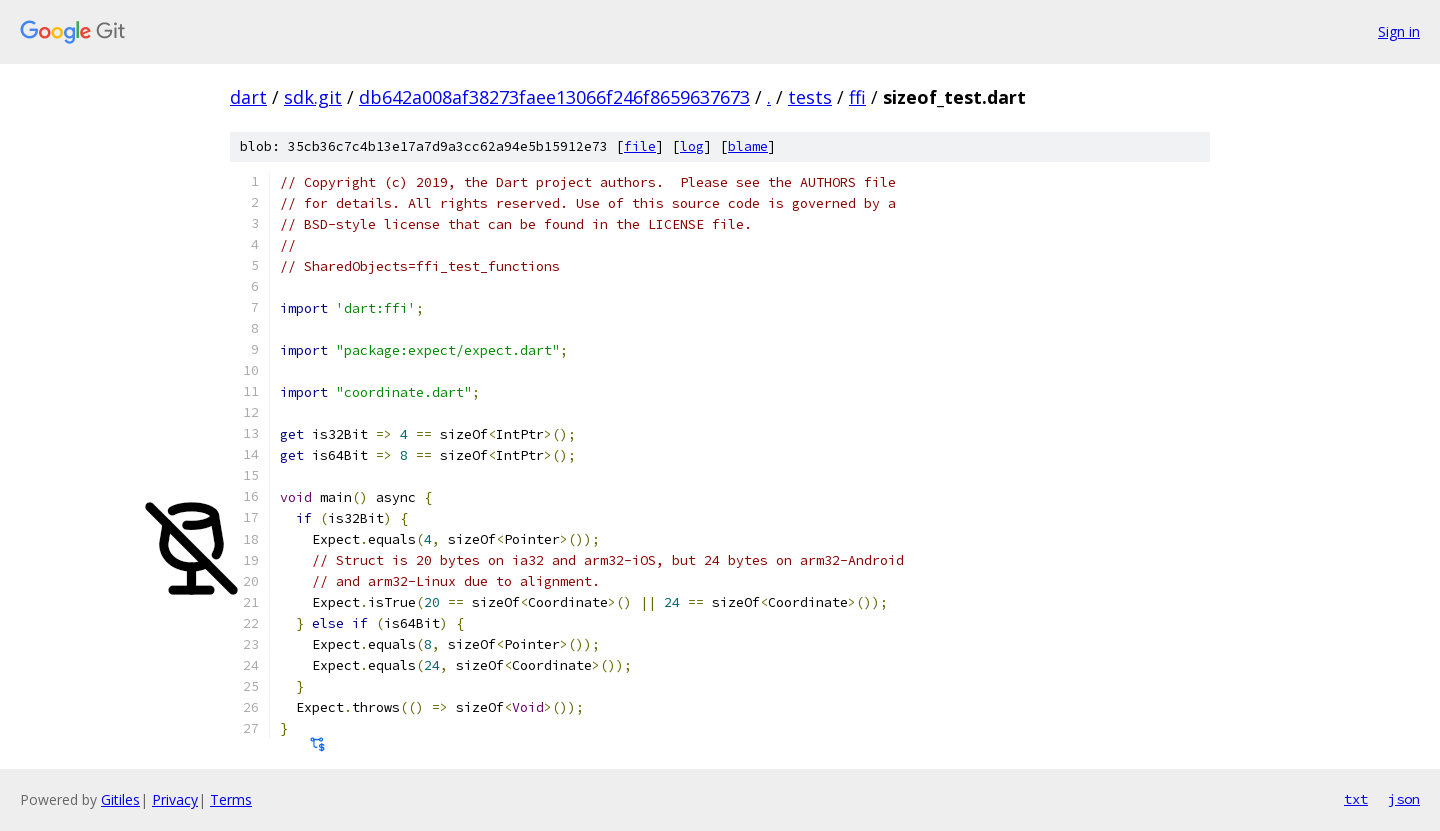 This screenshot has height=831, width=1440. I want to click on view transaction history, so click(317, 744).